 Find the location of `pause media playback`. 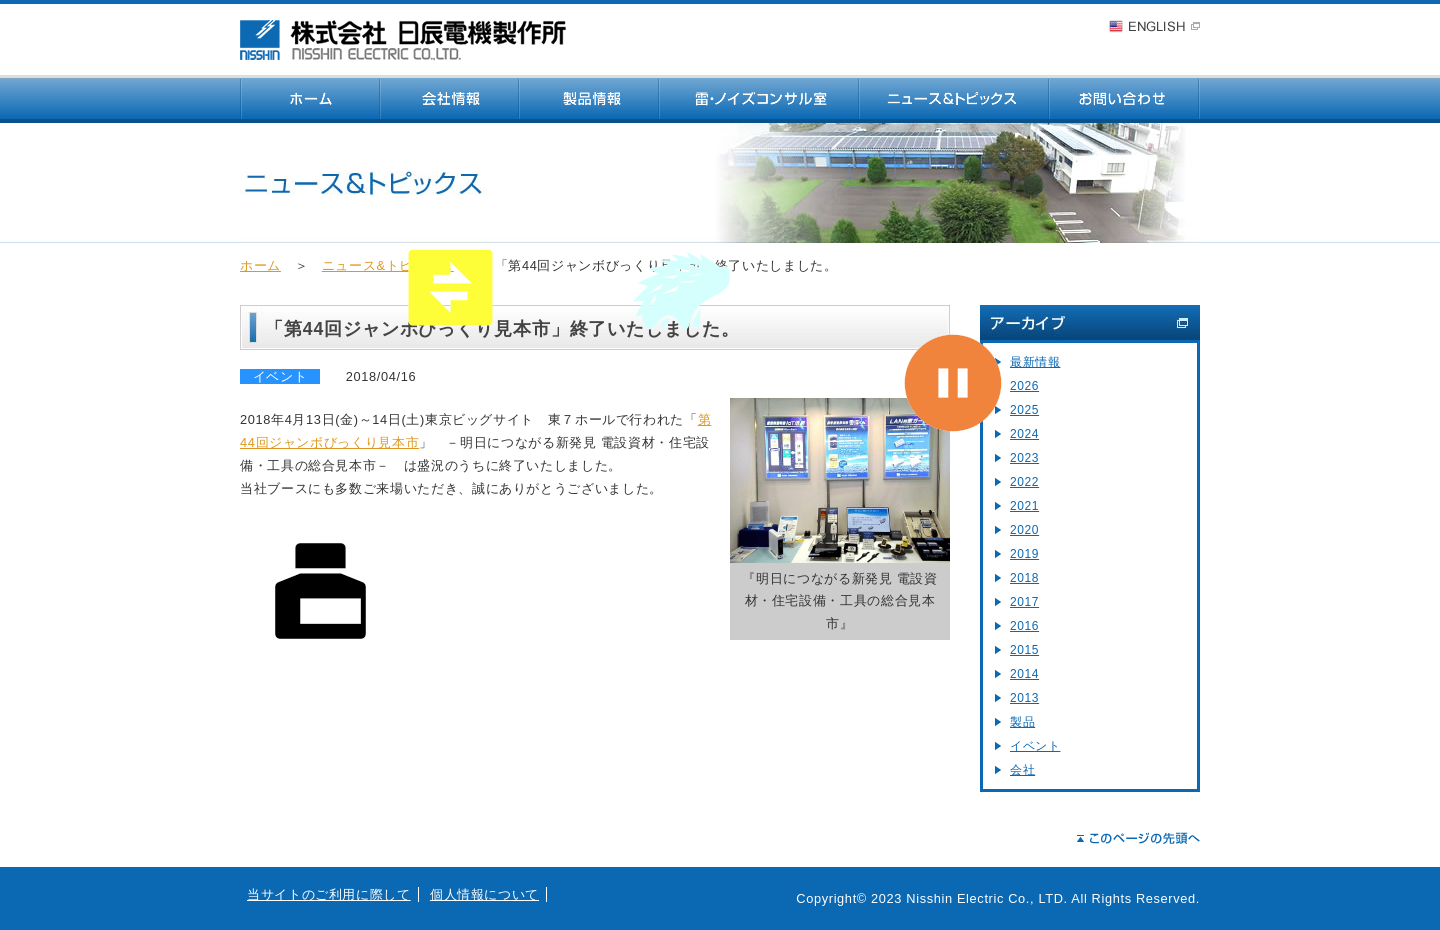

pause media playback is located at coordinates (953, 383).